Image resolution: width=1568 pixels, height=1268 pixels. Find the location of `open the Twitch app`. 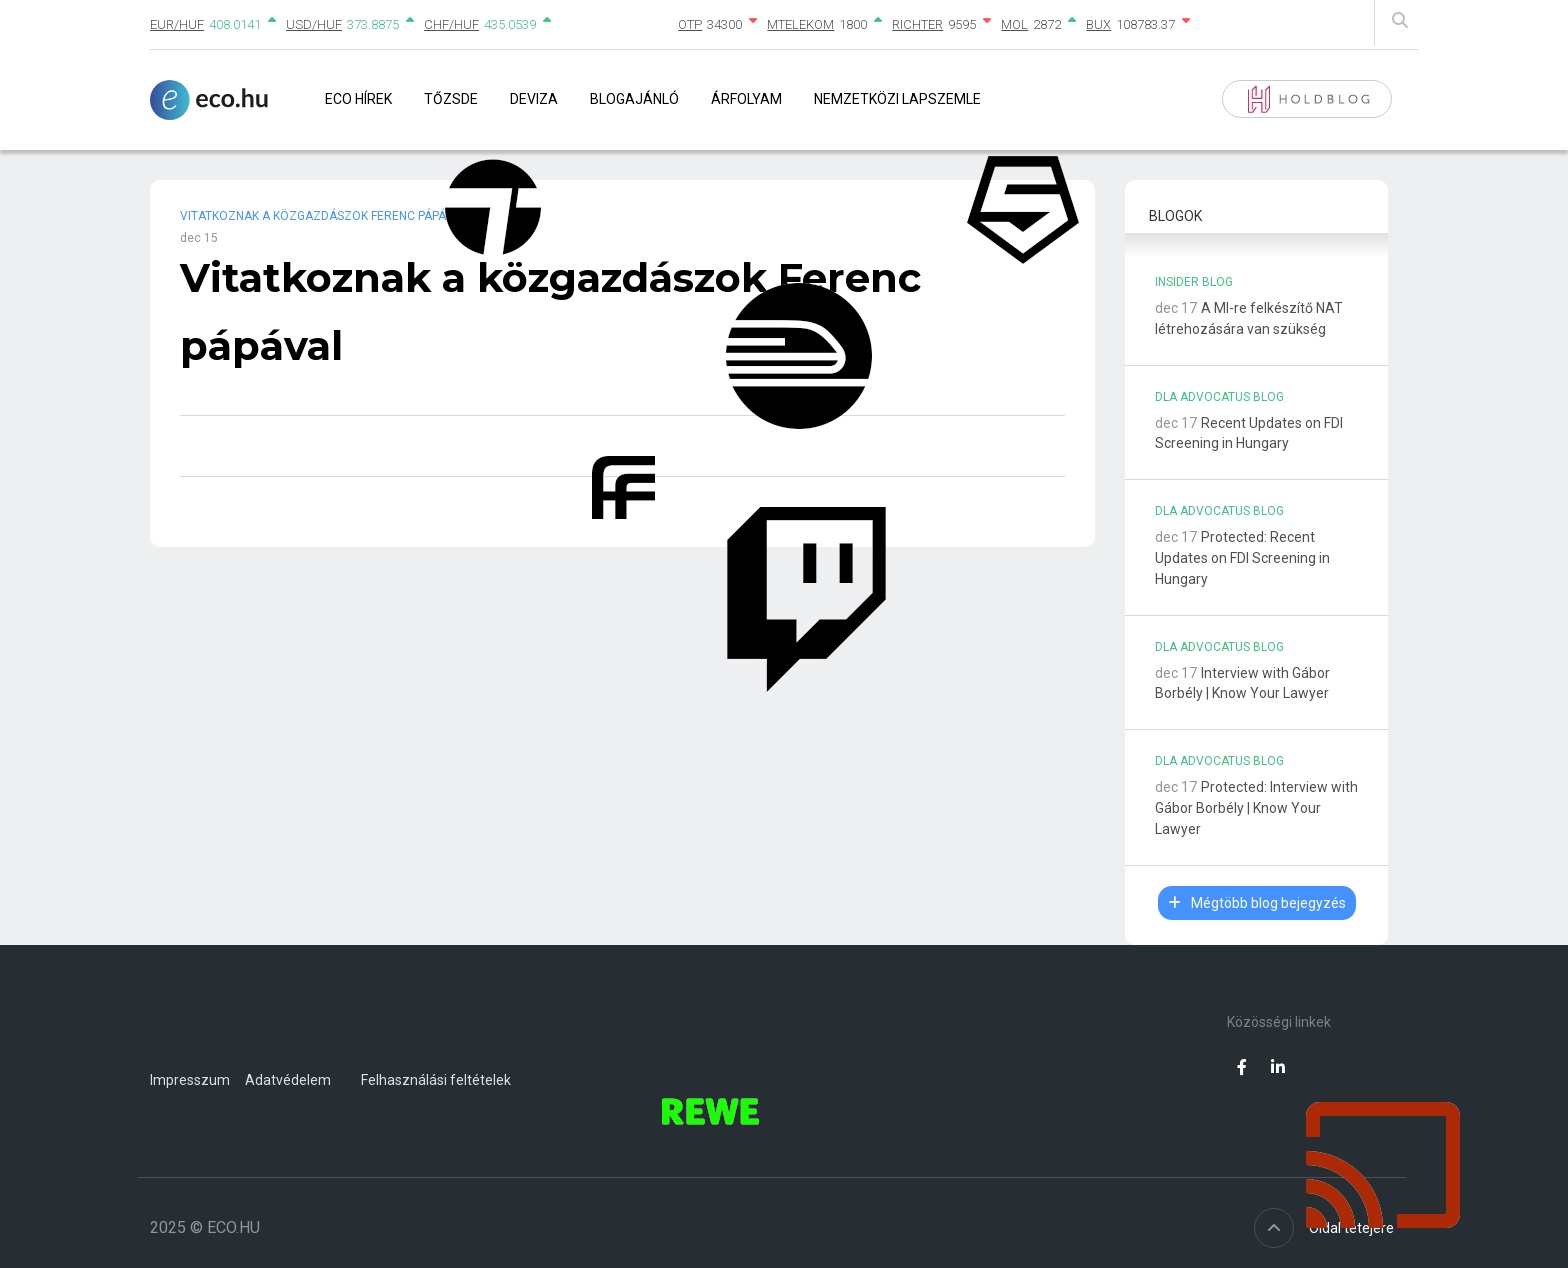

open the Twitch app is located at coordinates (806, 599).